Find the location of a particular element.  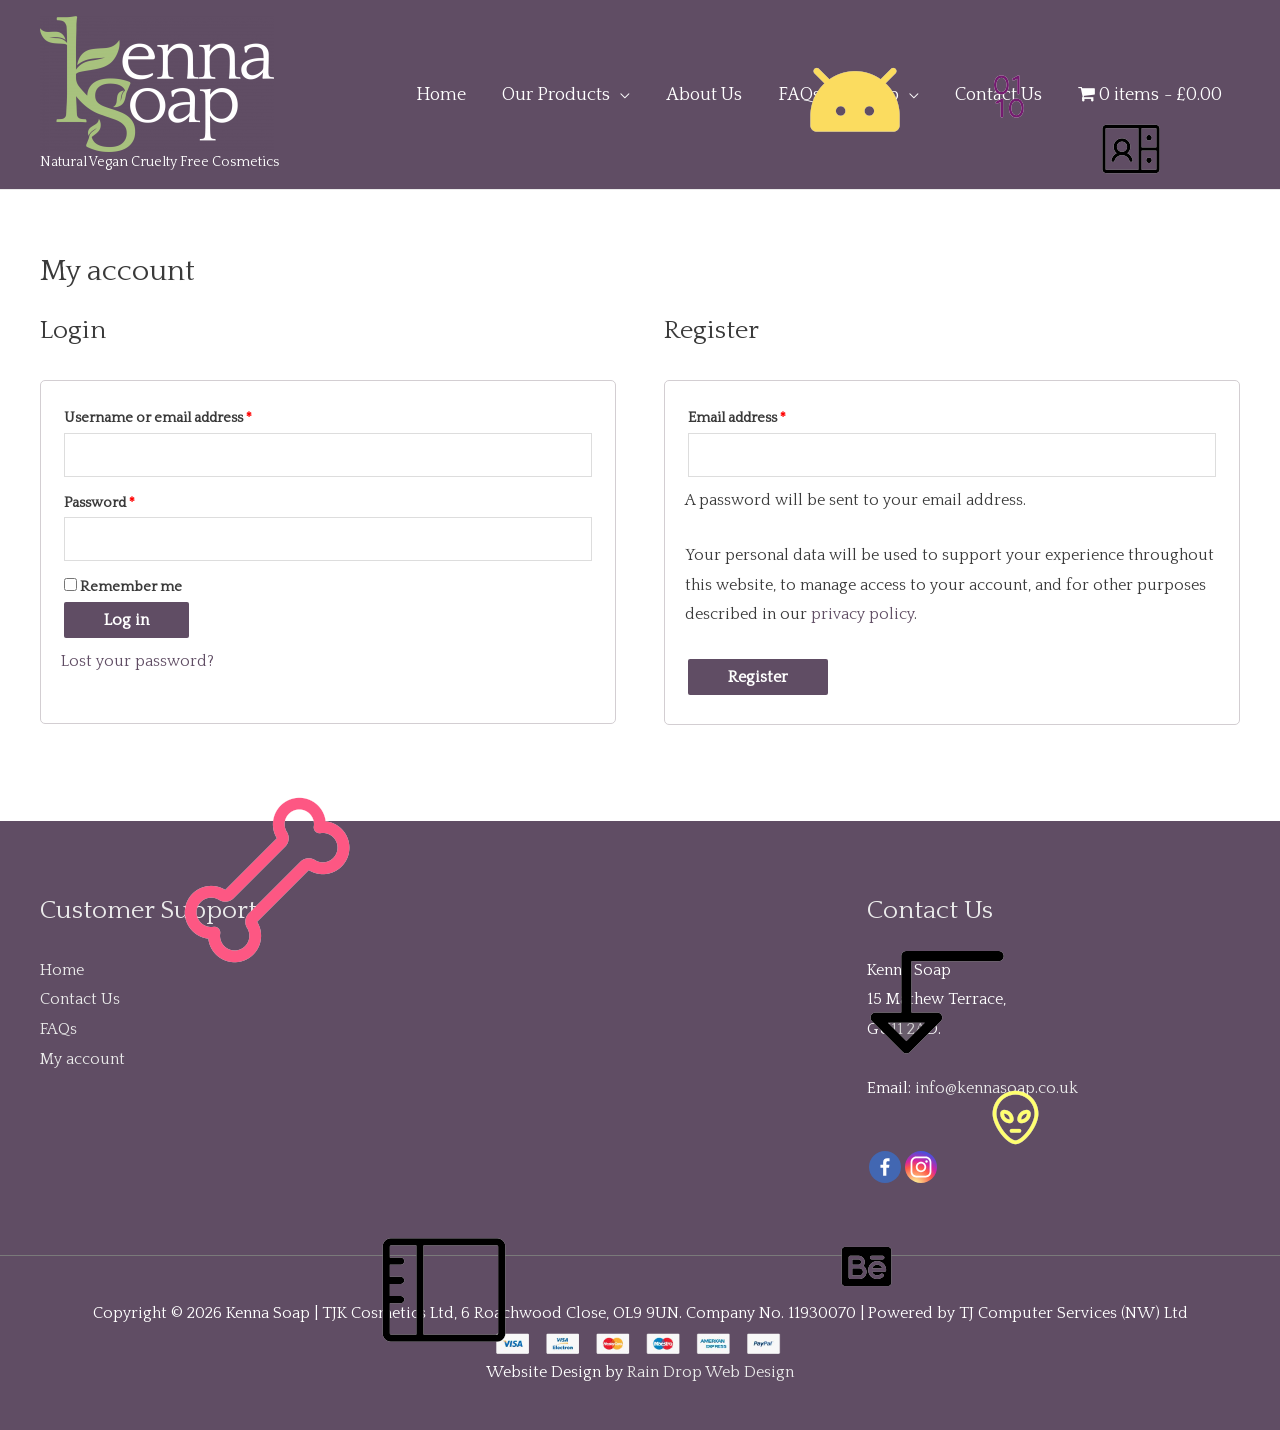

toggle sidebar navigation panel is located at coordinates (444, 1290).